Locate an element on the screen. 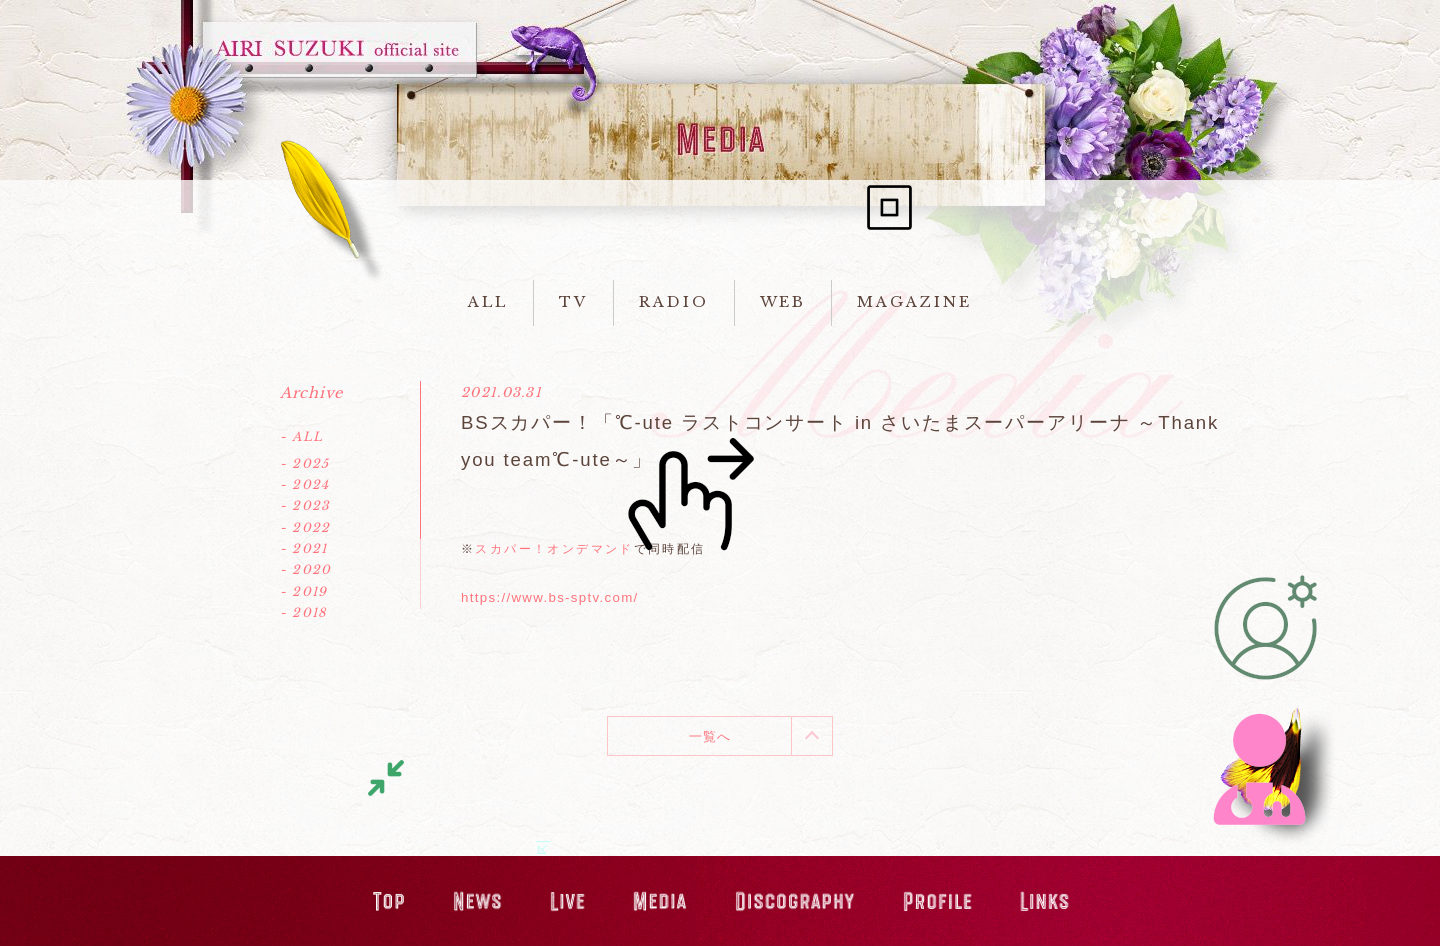  move item to bottom-left corner is located at coordinates (542, 847).